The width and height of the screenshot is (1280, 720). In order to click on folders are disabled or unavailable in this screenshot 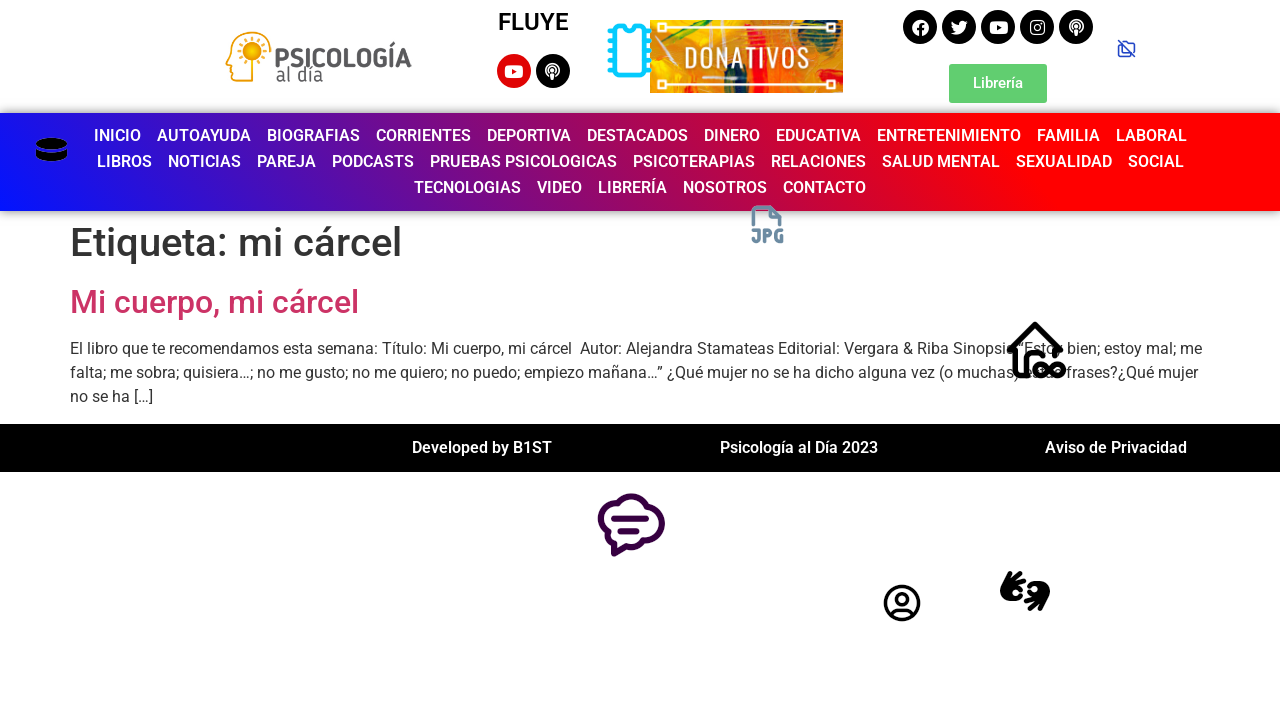, I will do `click(1126, 48)`.